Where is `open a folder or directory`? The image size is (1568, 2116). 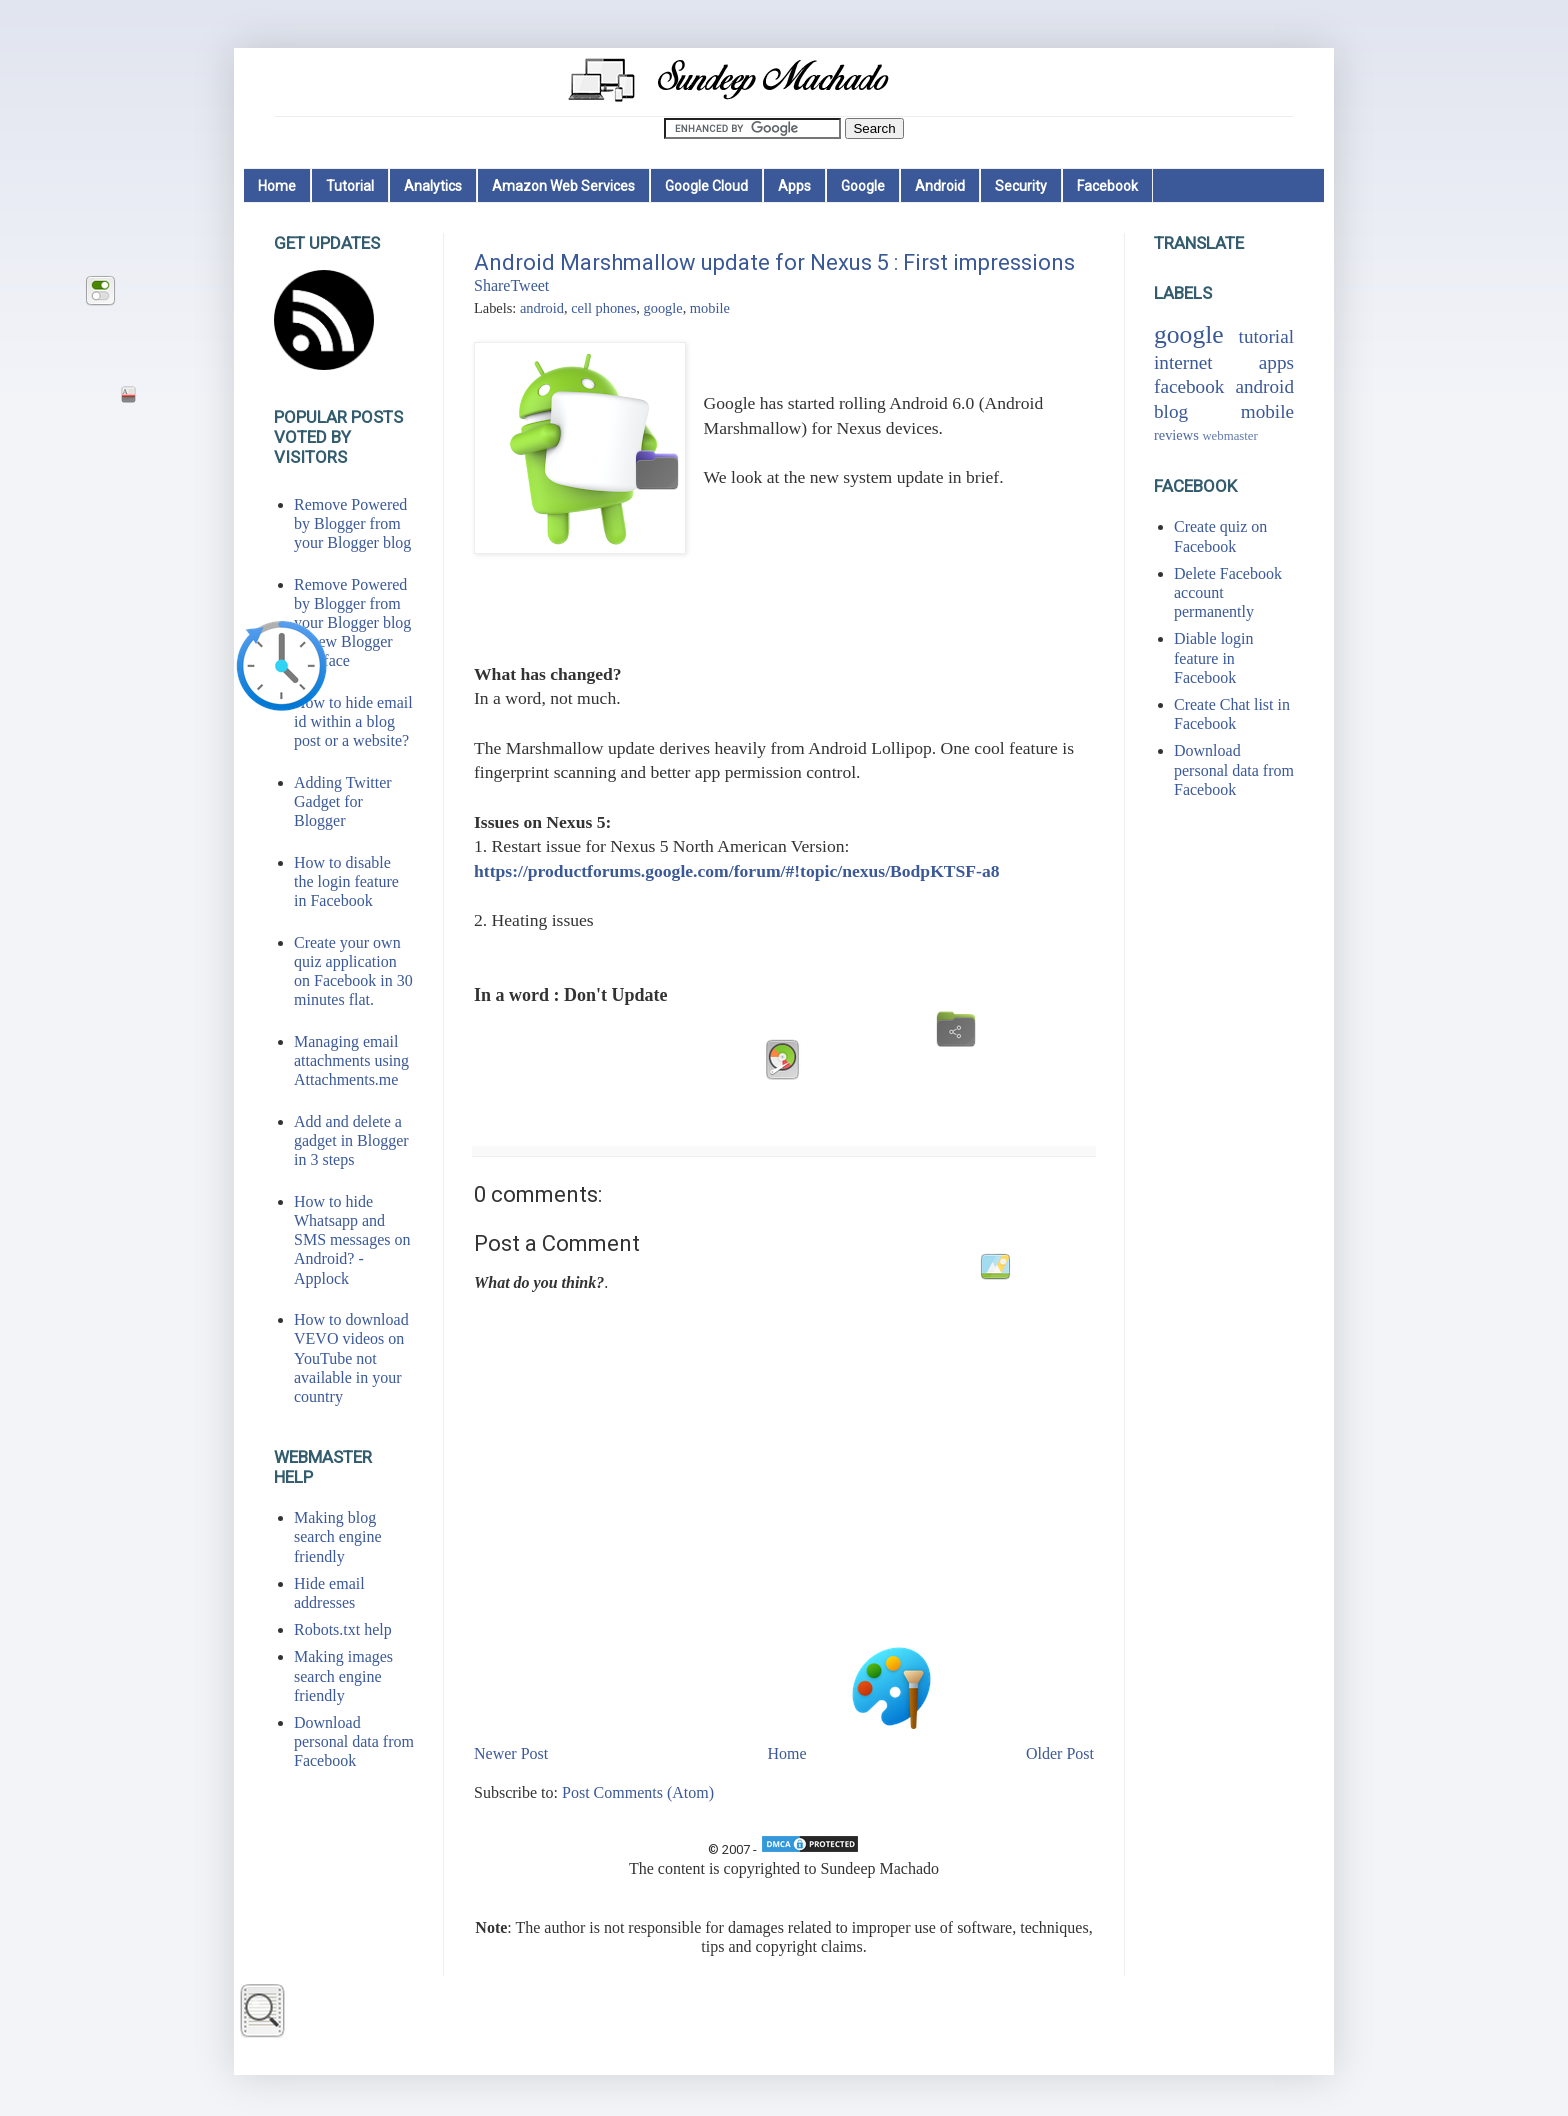
open a folder or directory is located at coordinates (657, 470).